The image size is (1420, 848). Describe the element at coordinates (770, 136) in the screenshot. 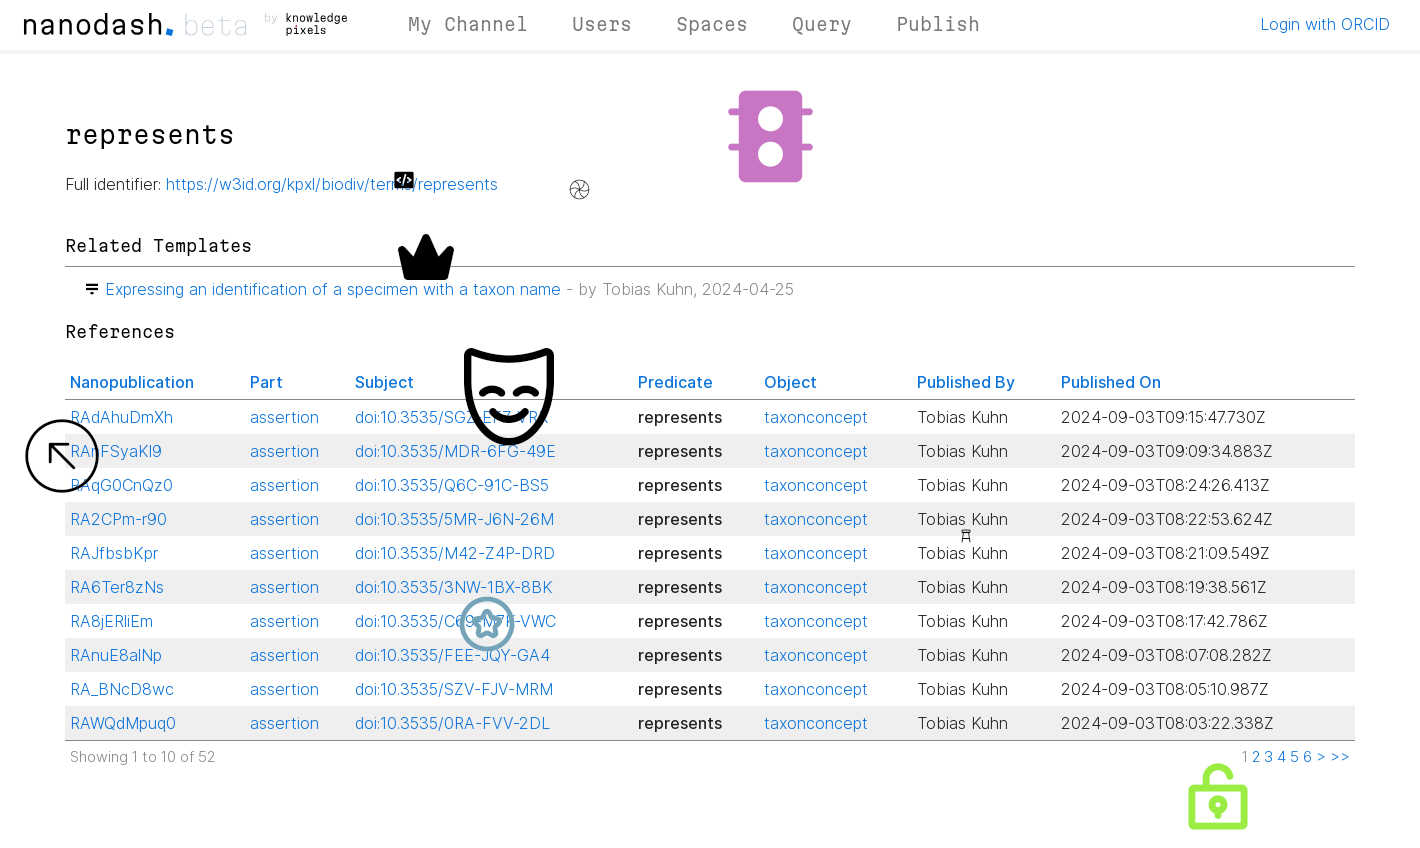

I see `view traffic conditions` at that location.